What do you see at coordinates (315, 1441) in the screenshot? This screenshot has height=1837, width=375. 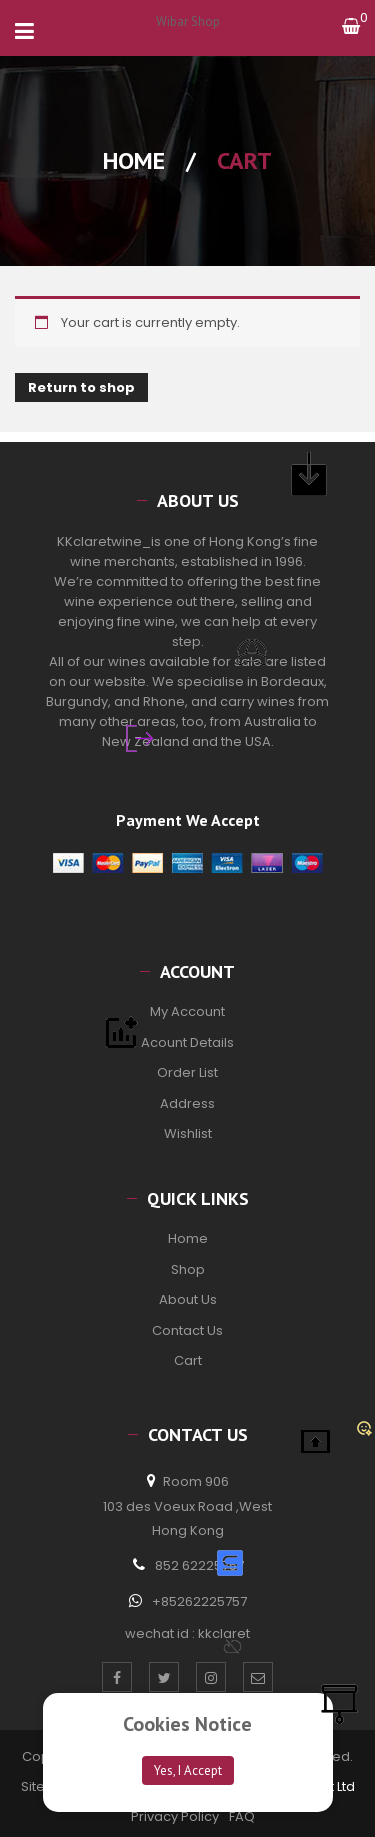 I see `present to all or share screen` at bounding box center [315, 1441].